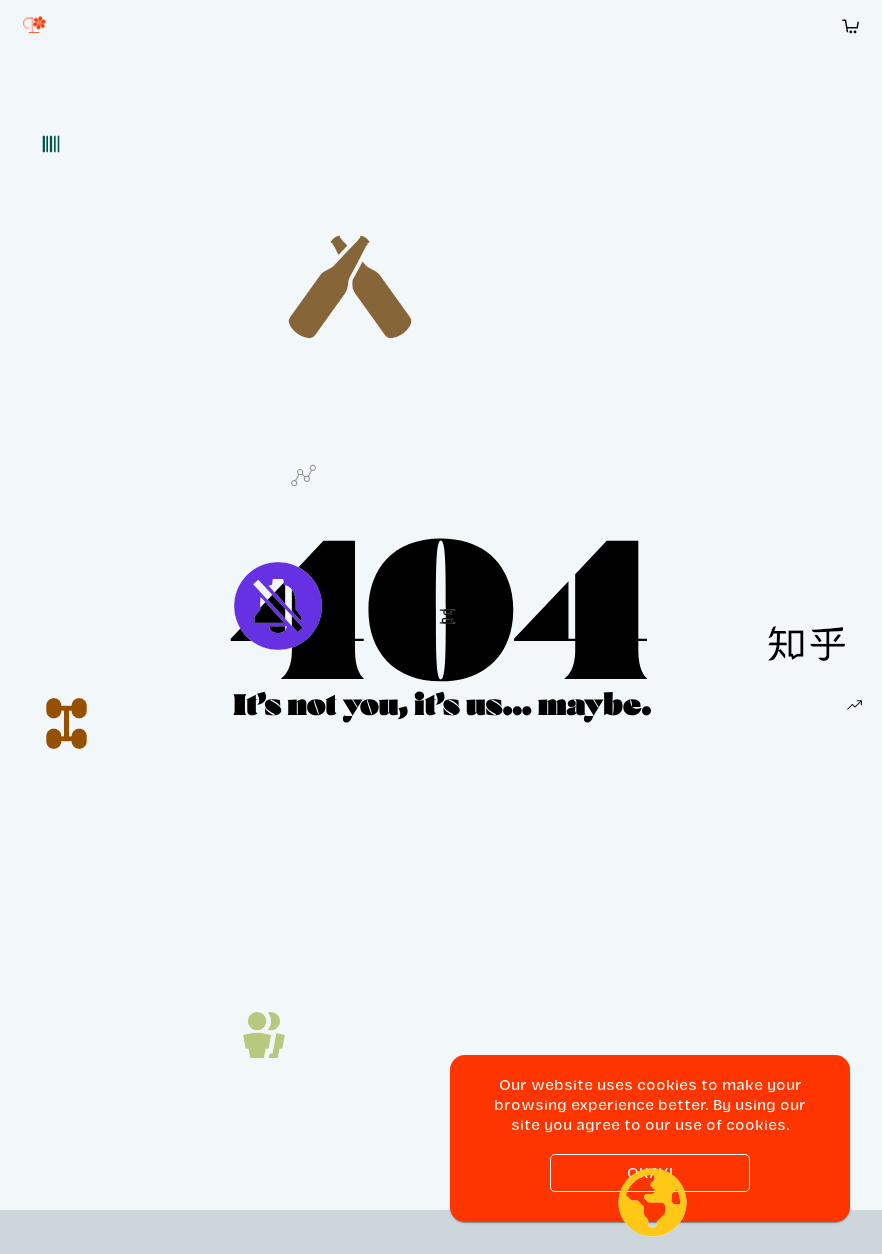 The height and width of the screenshot is (1254, 882). I want to click on view connected data points or nodes, so click(303, 475).